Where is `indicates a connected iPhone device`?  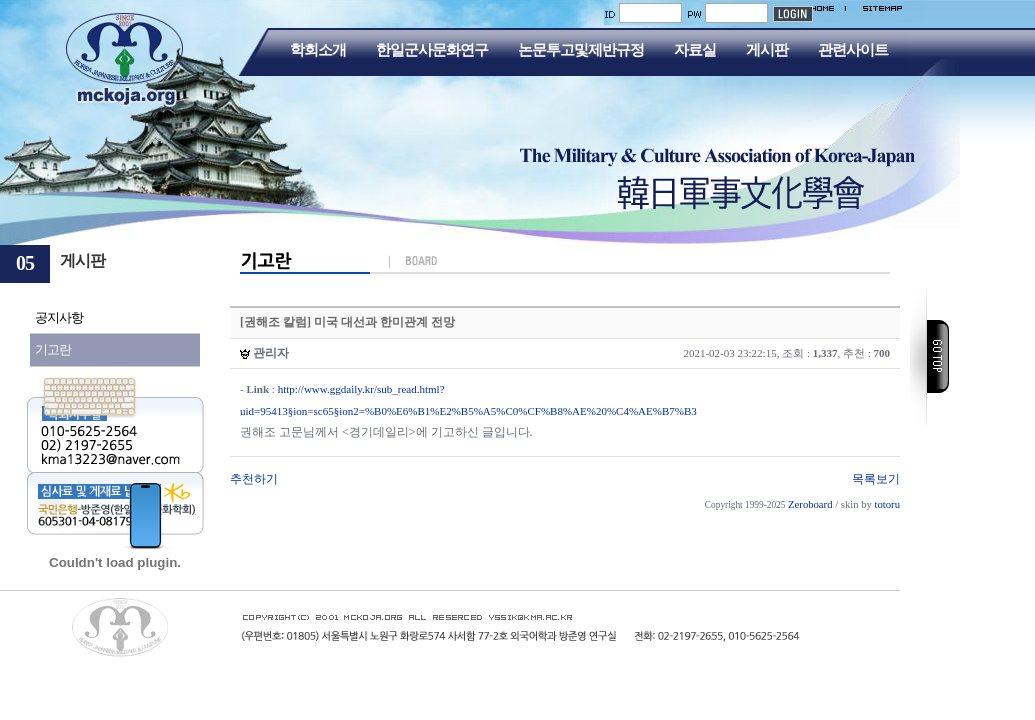 indicates a connected iPhone device is located at coordinates (145, 516).